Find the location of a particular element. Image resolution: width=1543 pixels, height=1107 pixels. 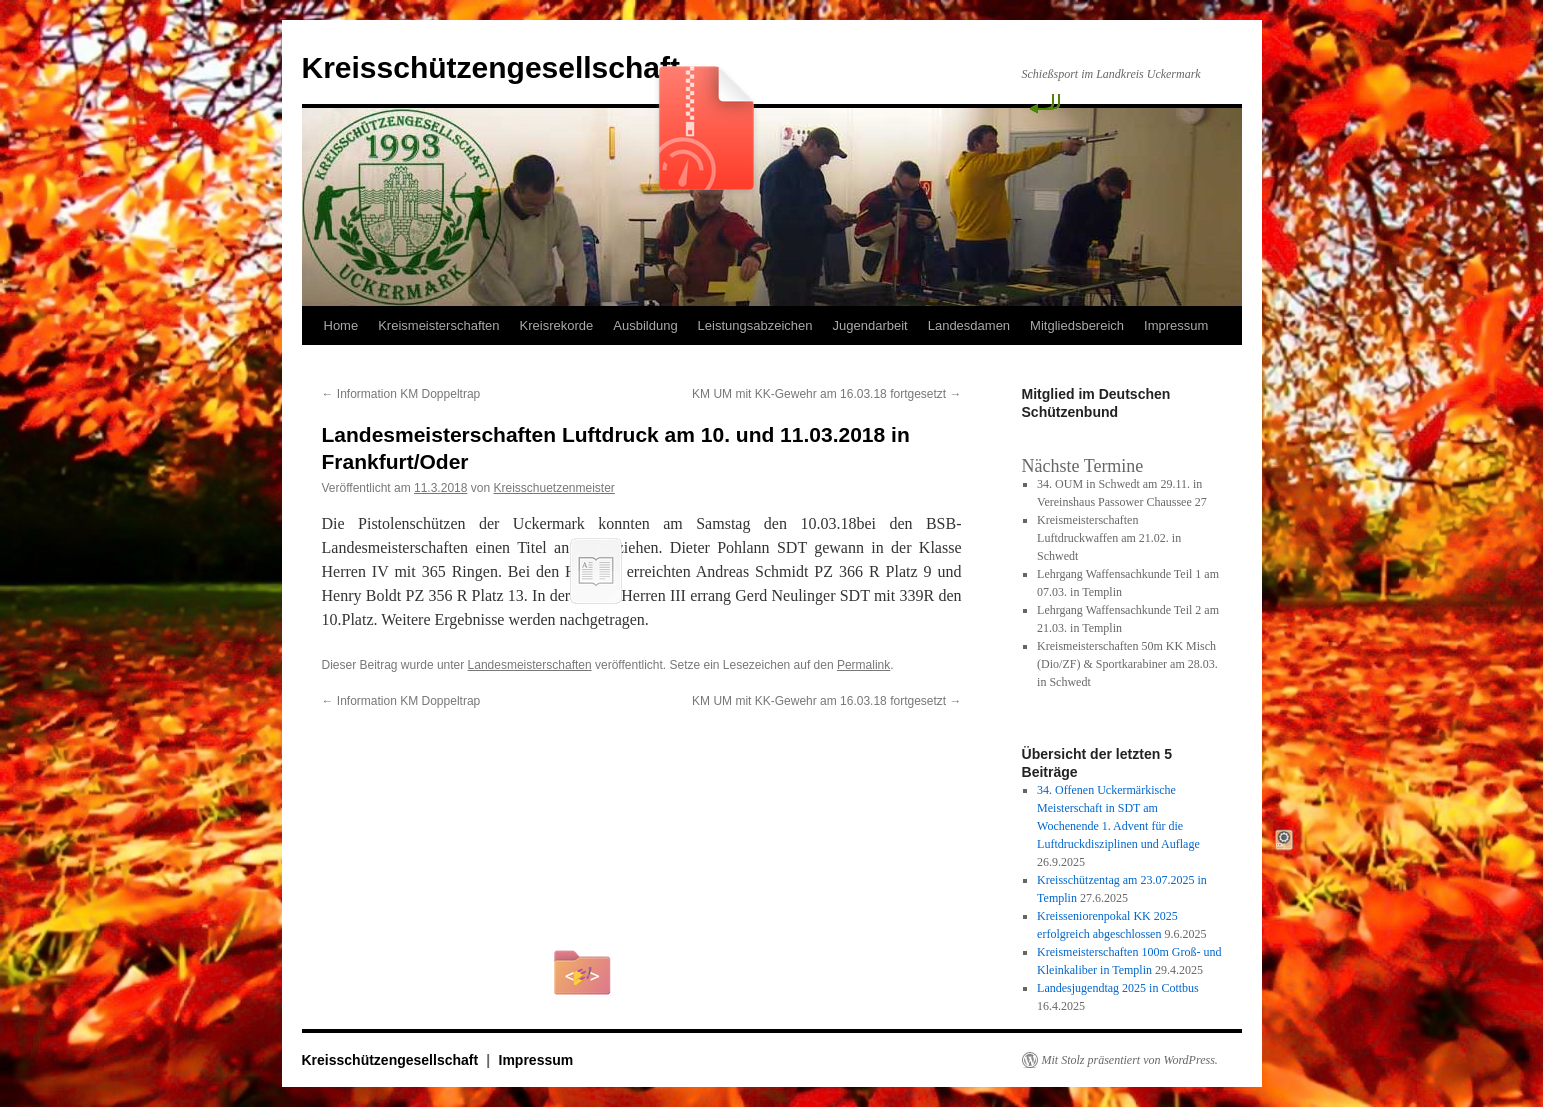

a mobipocket ebook file is located at coordinates (596, 571).